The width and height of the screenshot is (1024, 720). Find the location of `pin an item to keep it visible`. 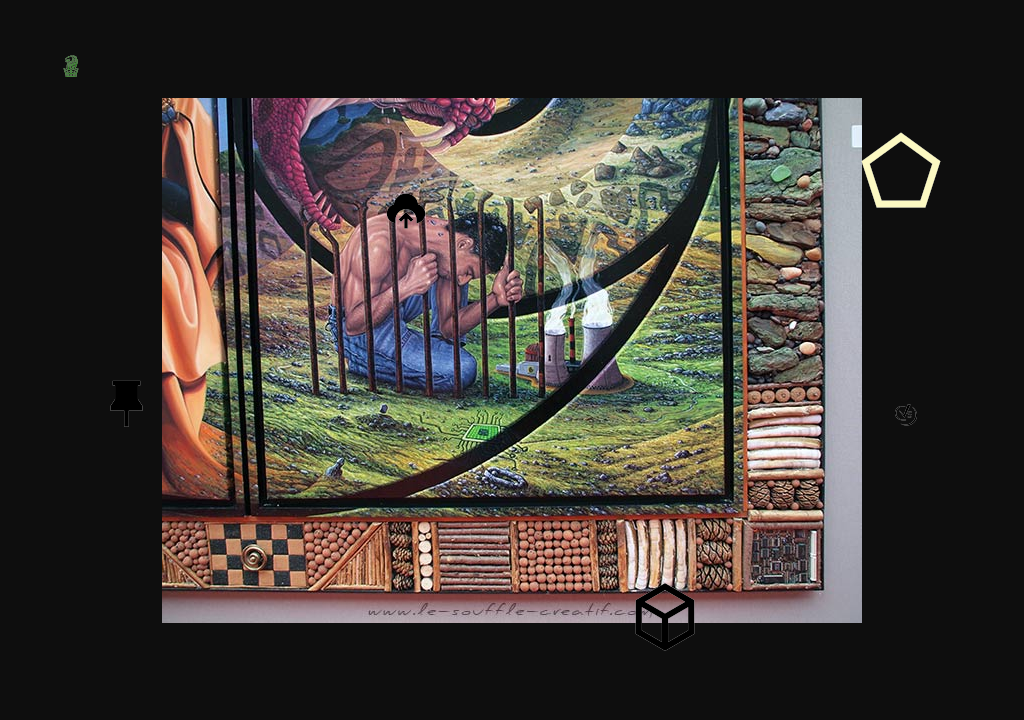

pin an item to keep it visible is located at coordinates (126, 401).